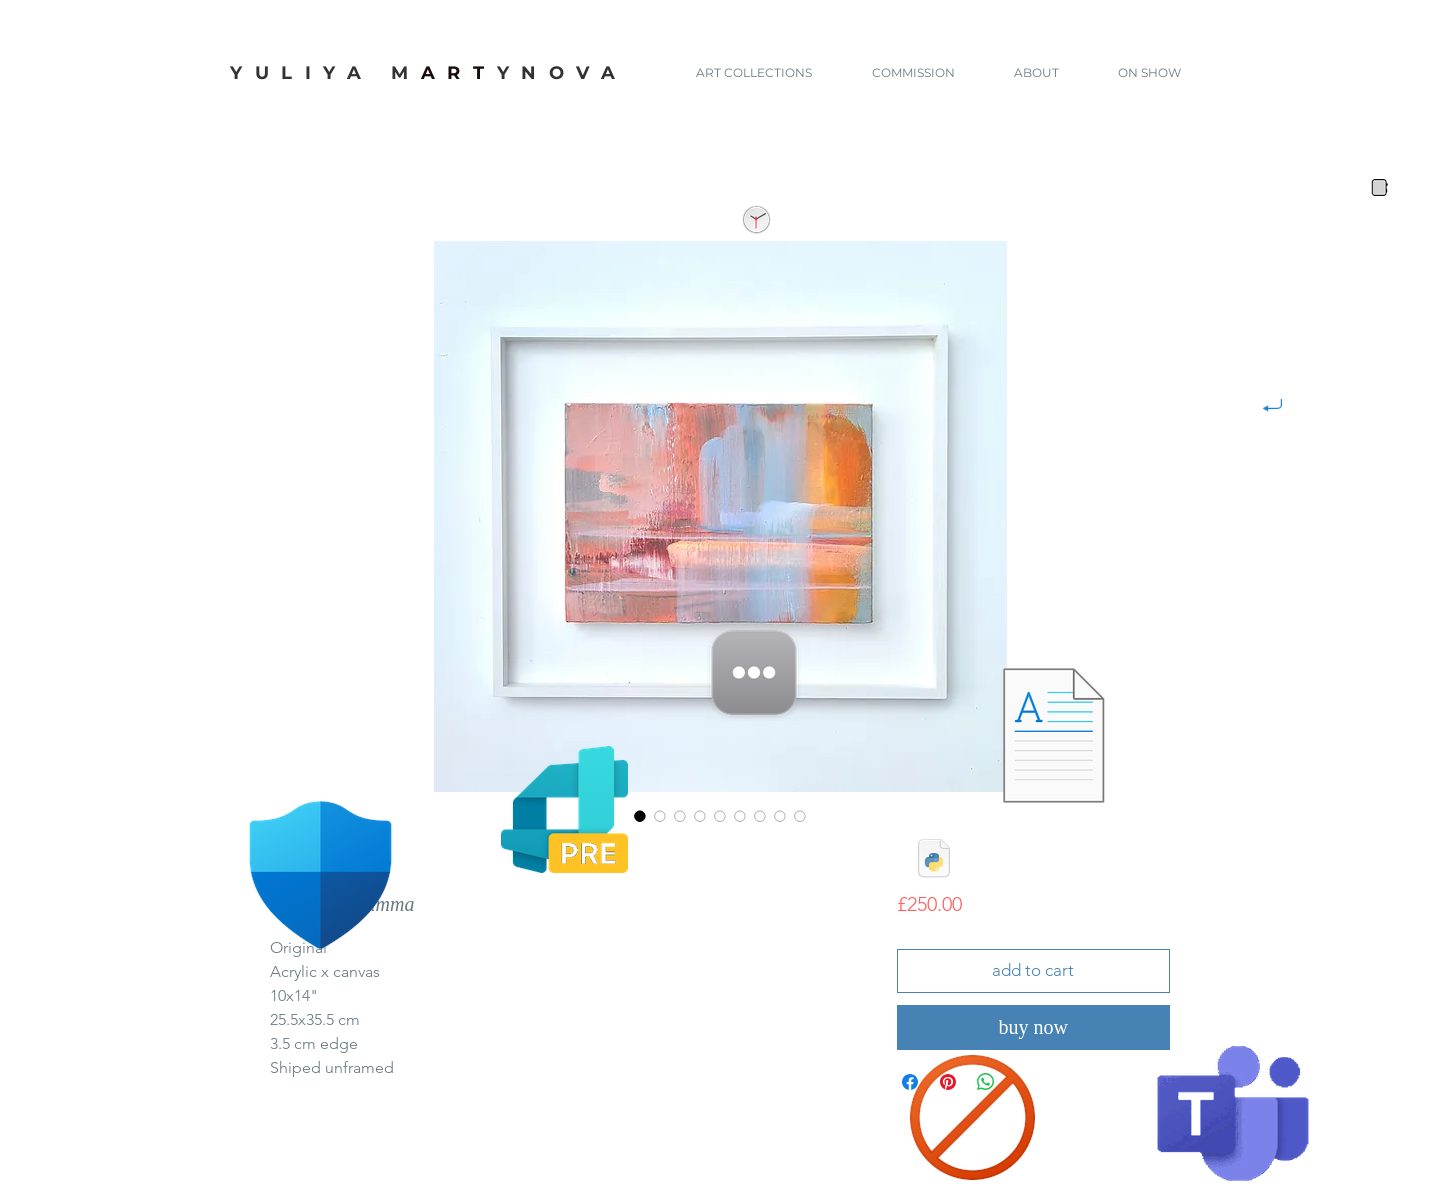 Image resolution: width=1440 pixels, height=1195 pixels. I want to click on view connected Apple Watch in sidebar, so click(1379, 187).